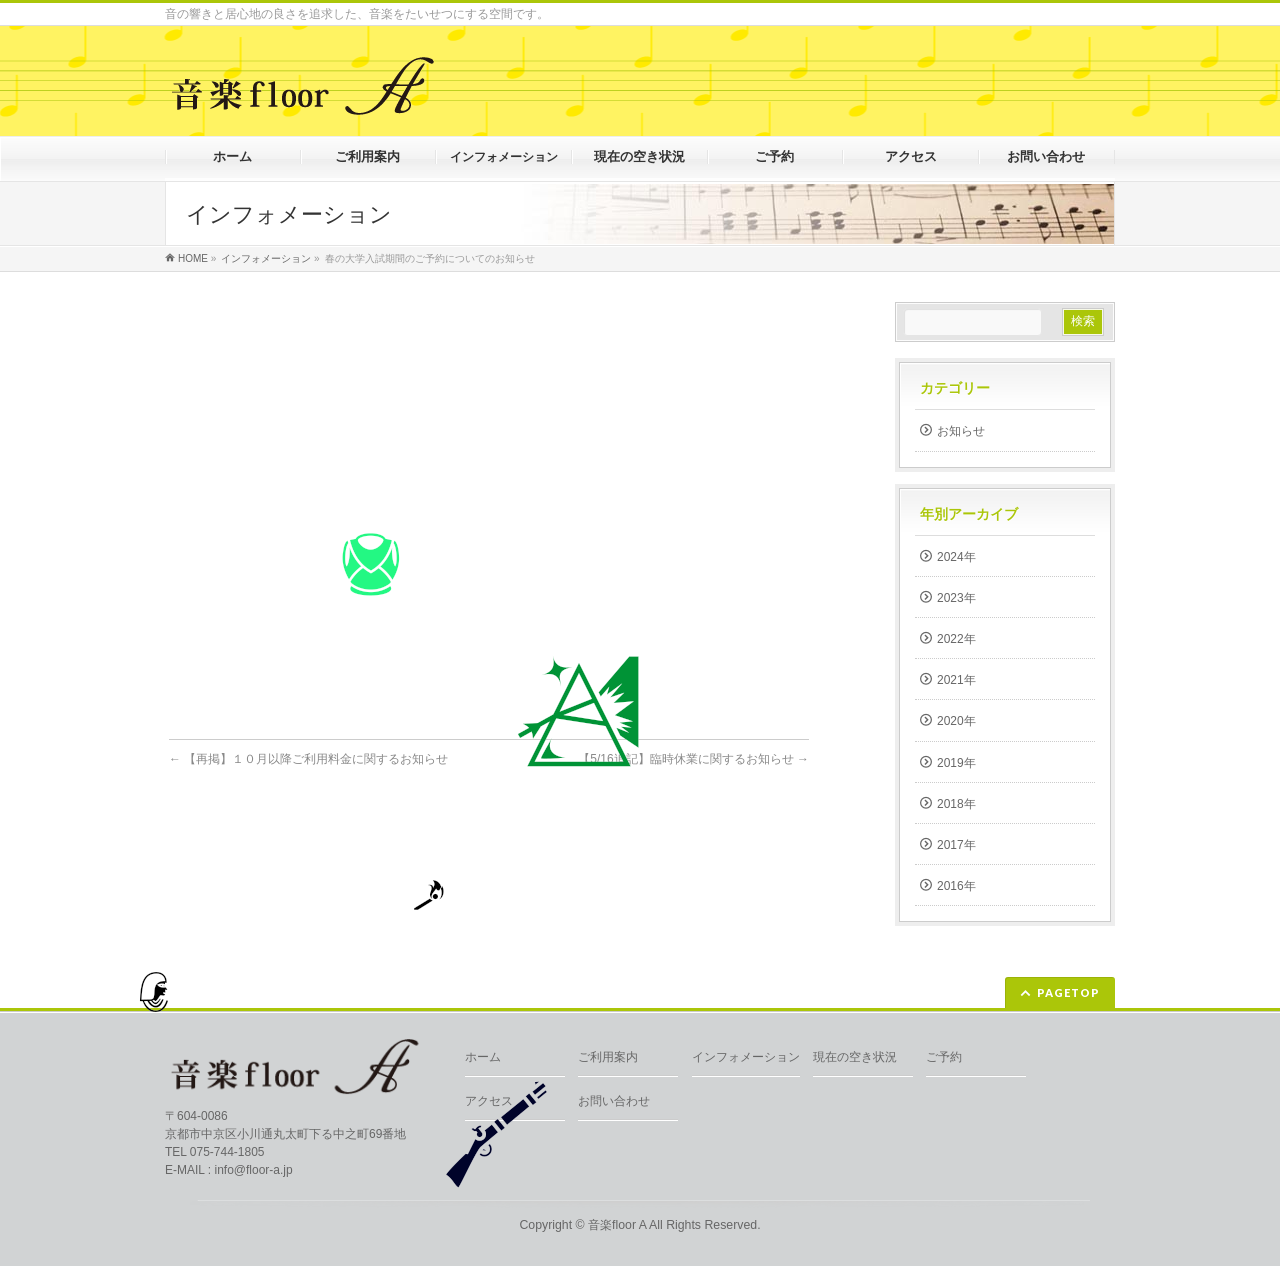 The image size is (1280, 1266). I want to click on select egyptian theme or civilization, so click(154, 992).